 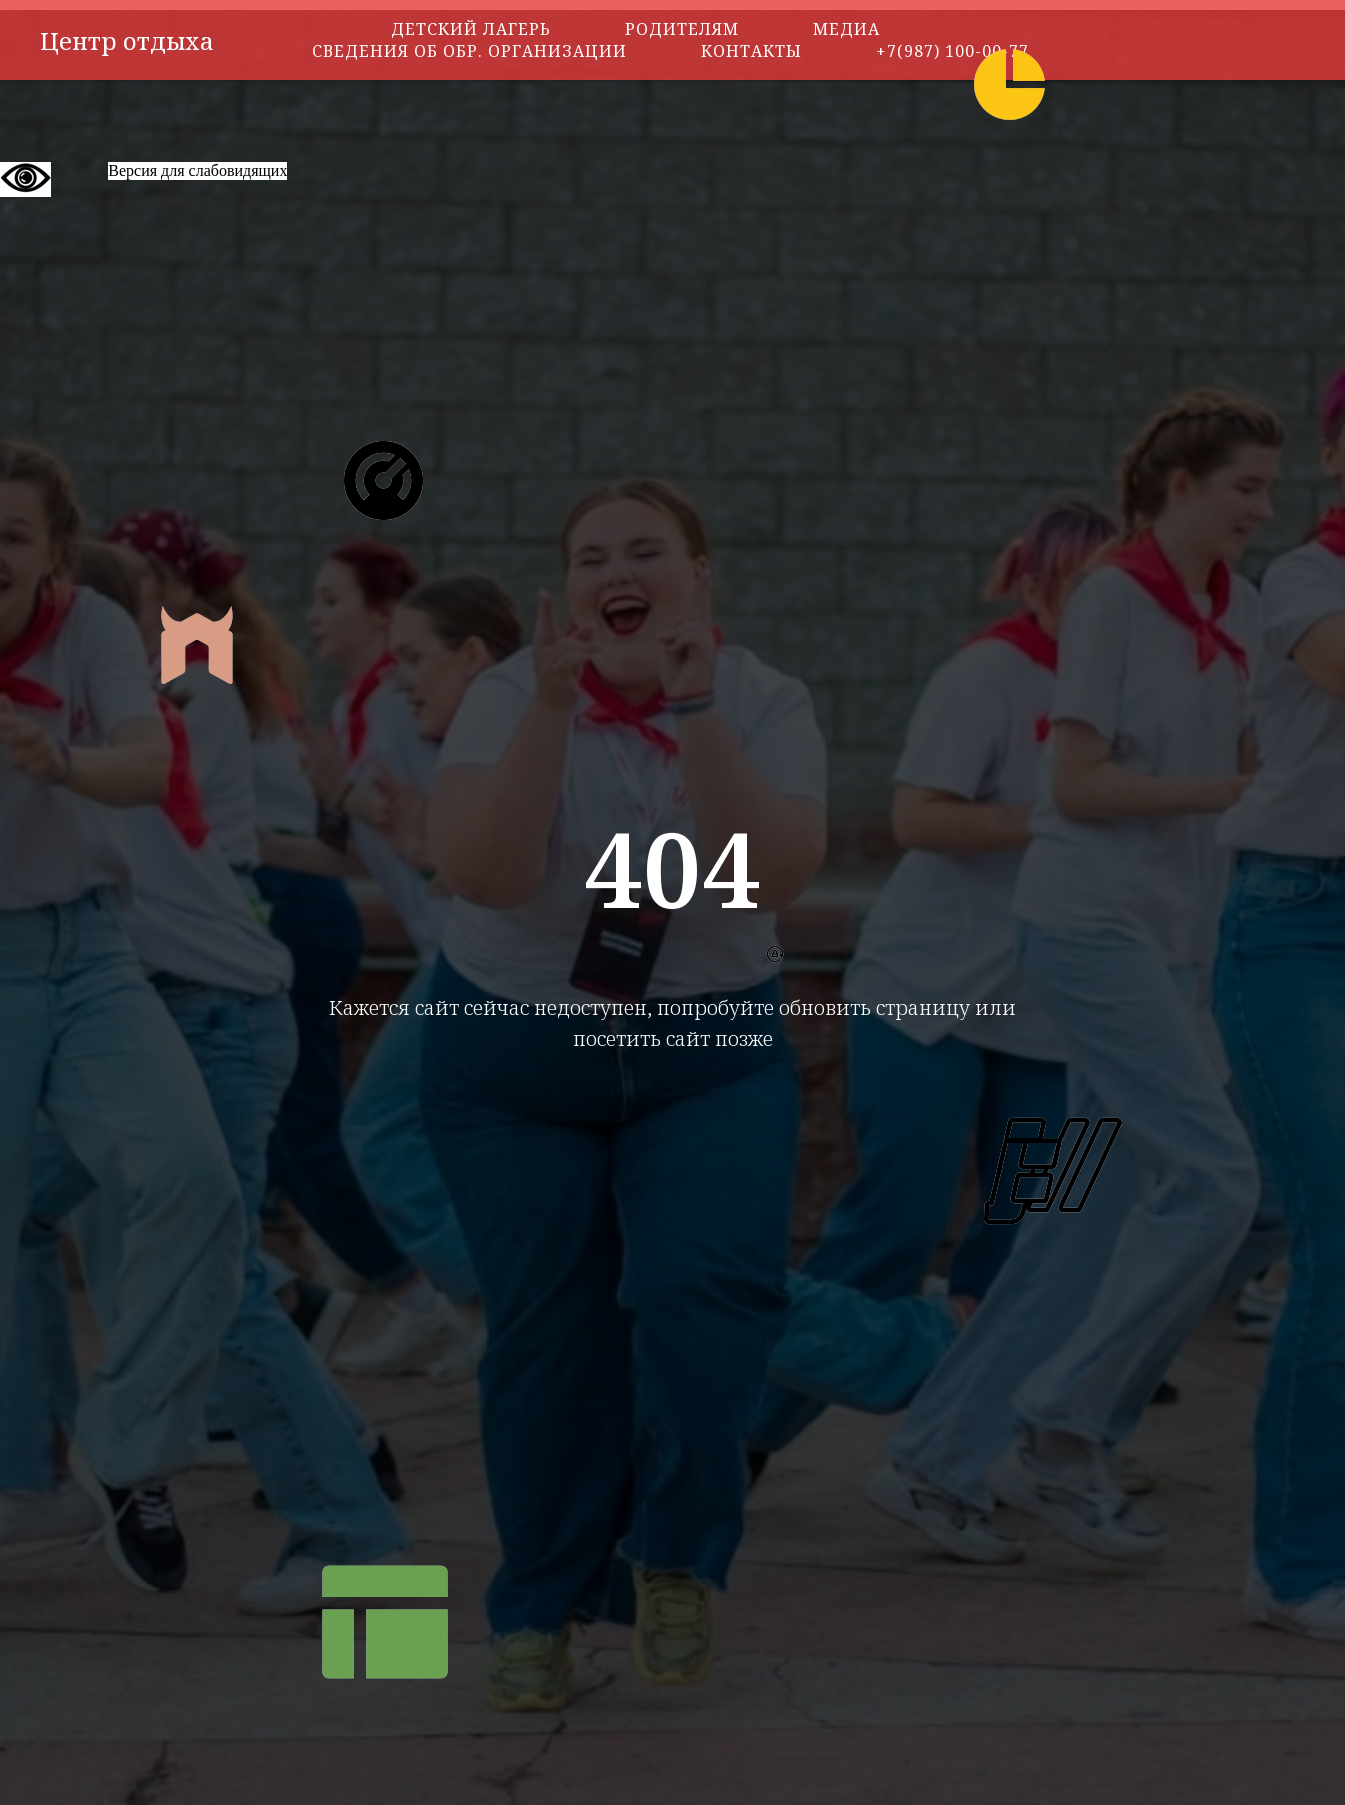 I want to click on open the dashboard, so click(x=383, y=480).